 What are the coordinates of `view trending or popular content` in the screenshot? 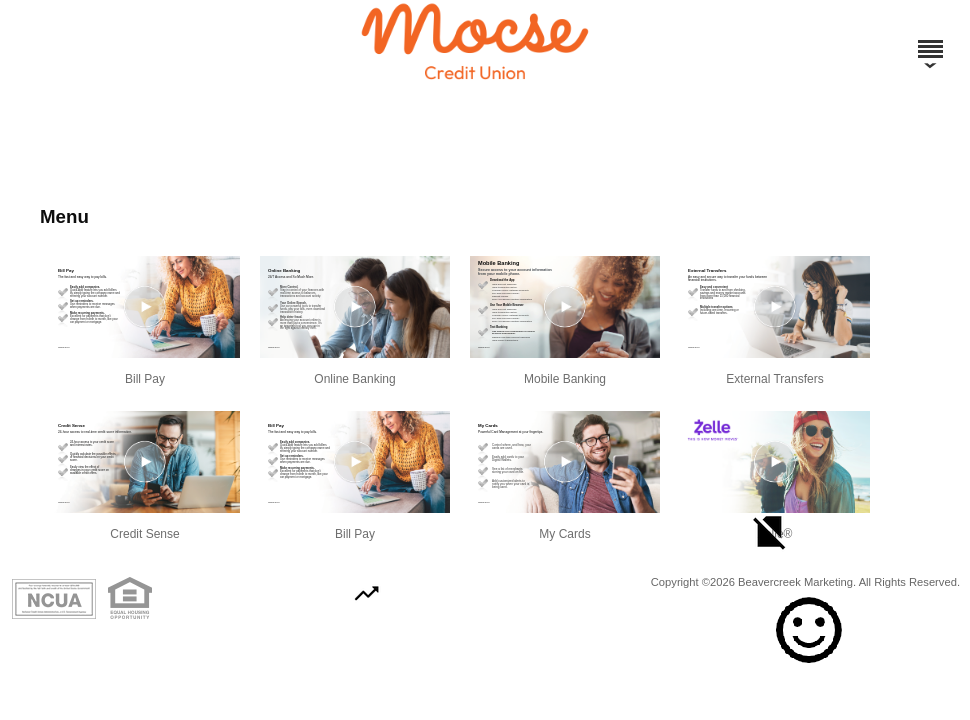 It's located at (366, 593).